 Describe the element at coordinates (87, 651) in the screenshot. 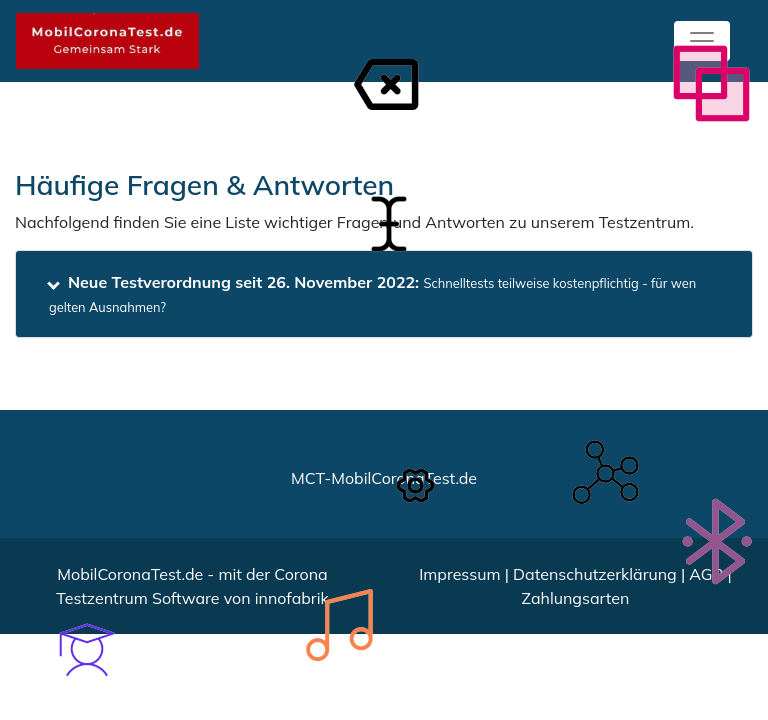

I see `view student profile` at that location.